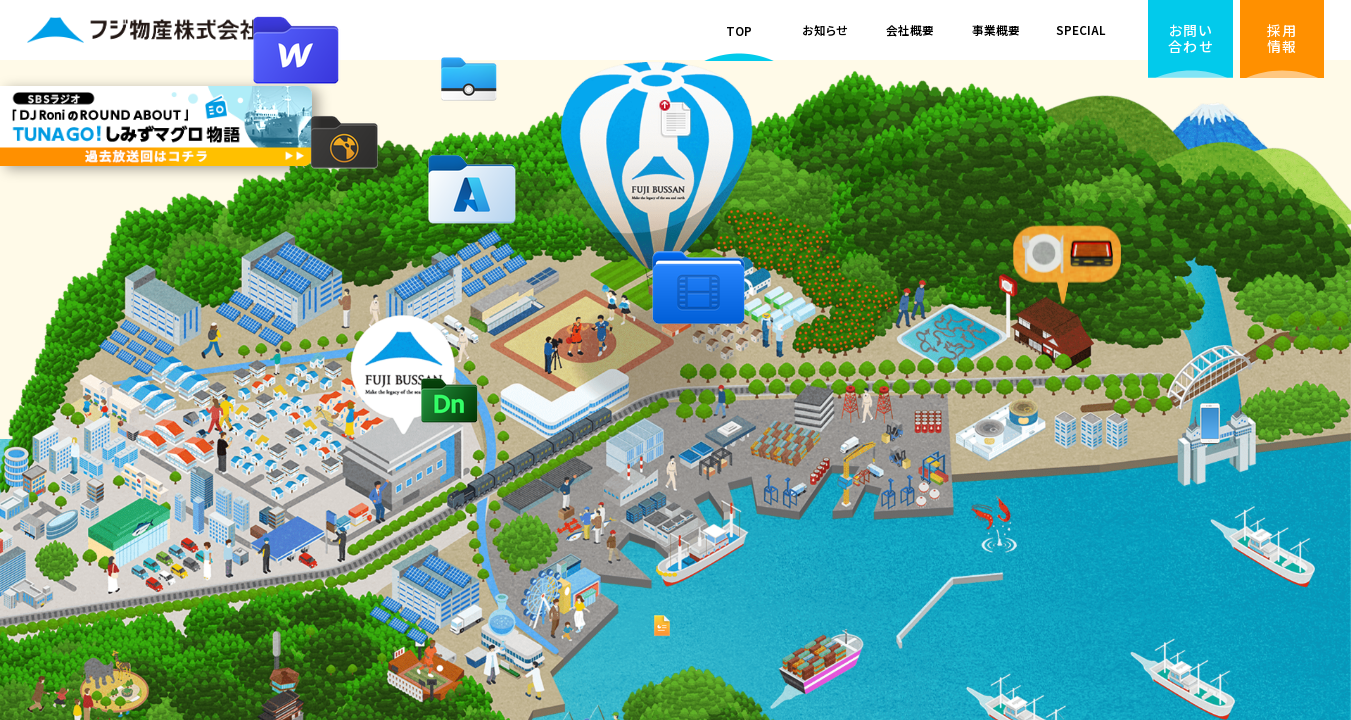 This screenshot has height=720, width=1351. Describe the element at coordinates (698, 287) in the screenshot. I see `open your videos folder` at that location.